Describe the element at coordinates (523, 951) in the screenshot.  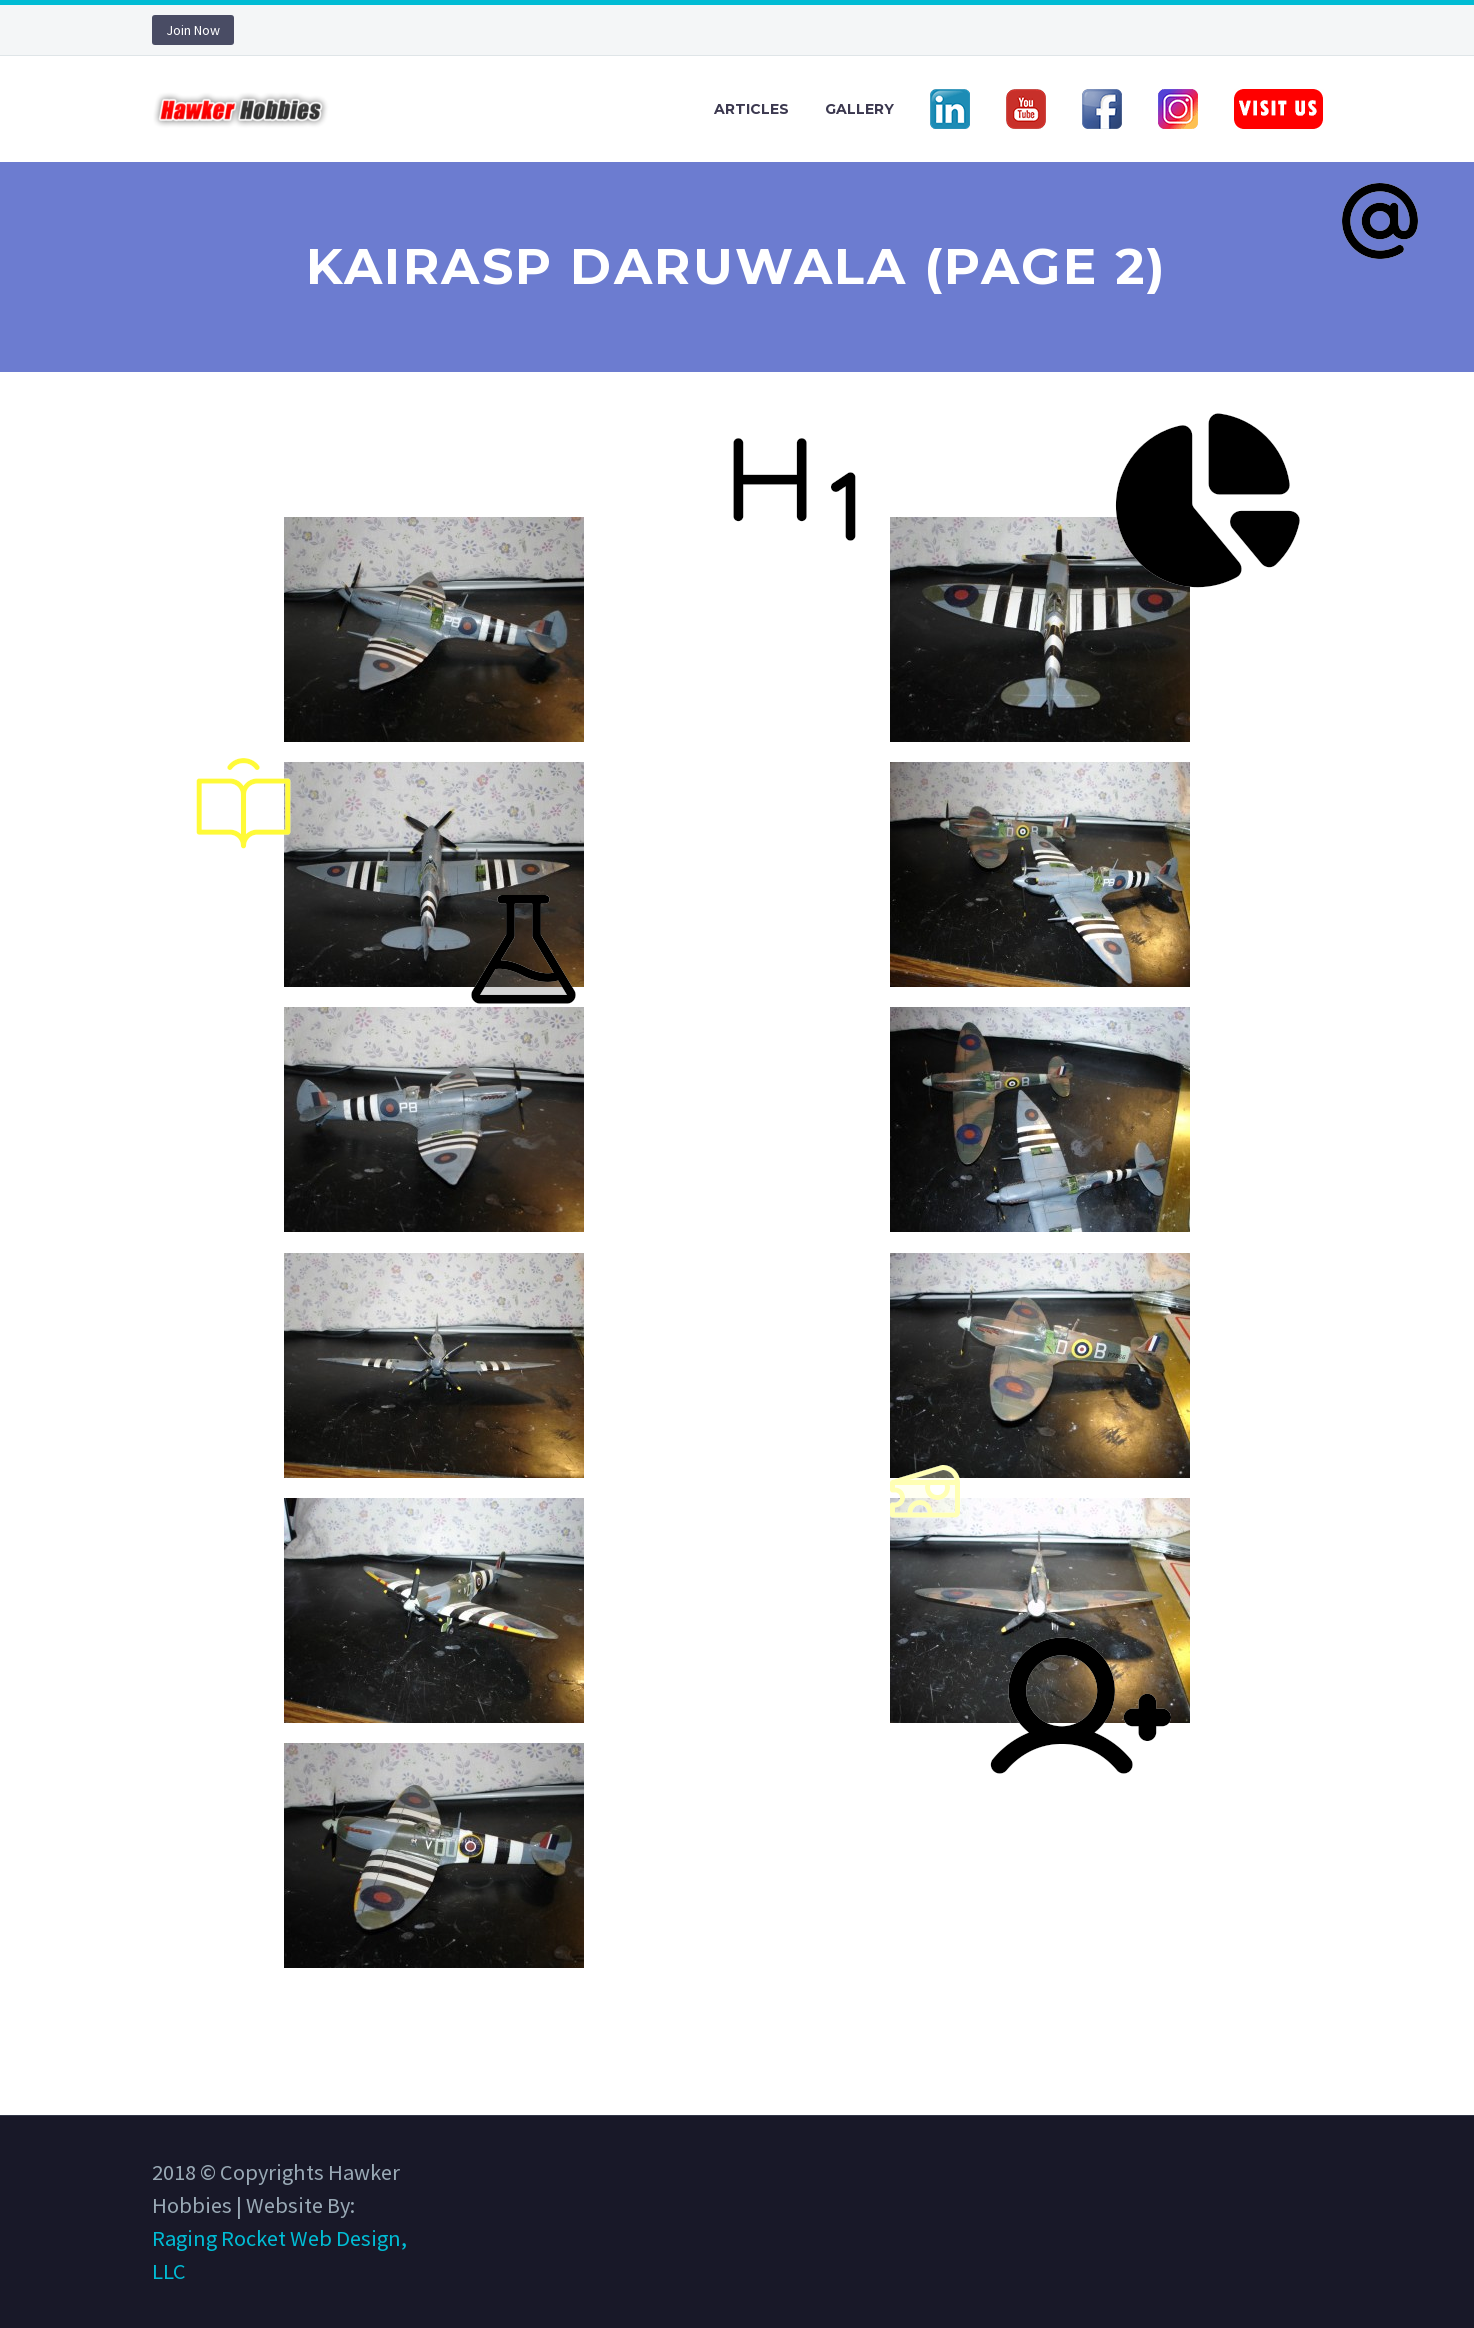
I see `access lab or experimental features` at that location.